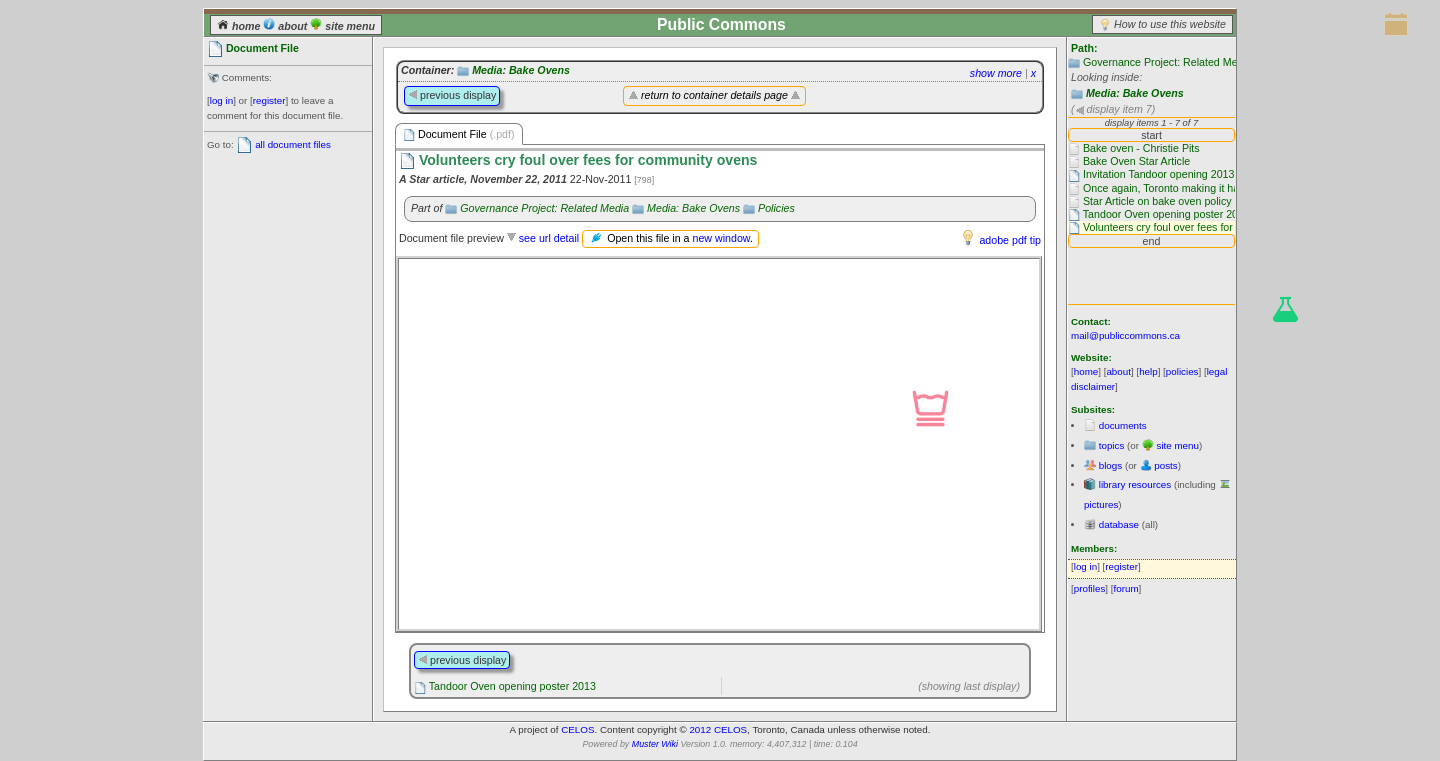 Image resolution: width=1440 pixels, height=761 pixels. I want to click on gentle wash cycle setting, so click(930, 408).